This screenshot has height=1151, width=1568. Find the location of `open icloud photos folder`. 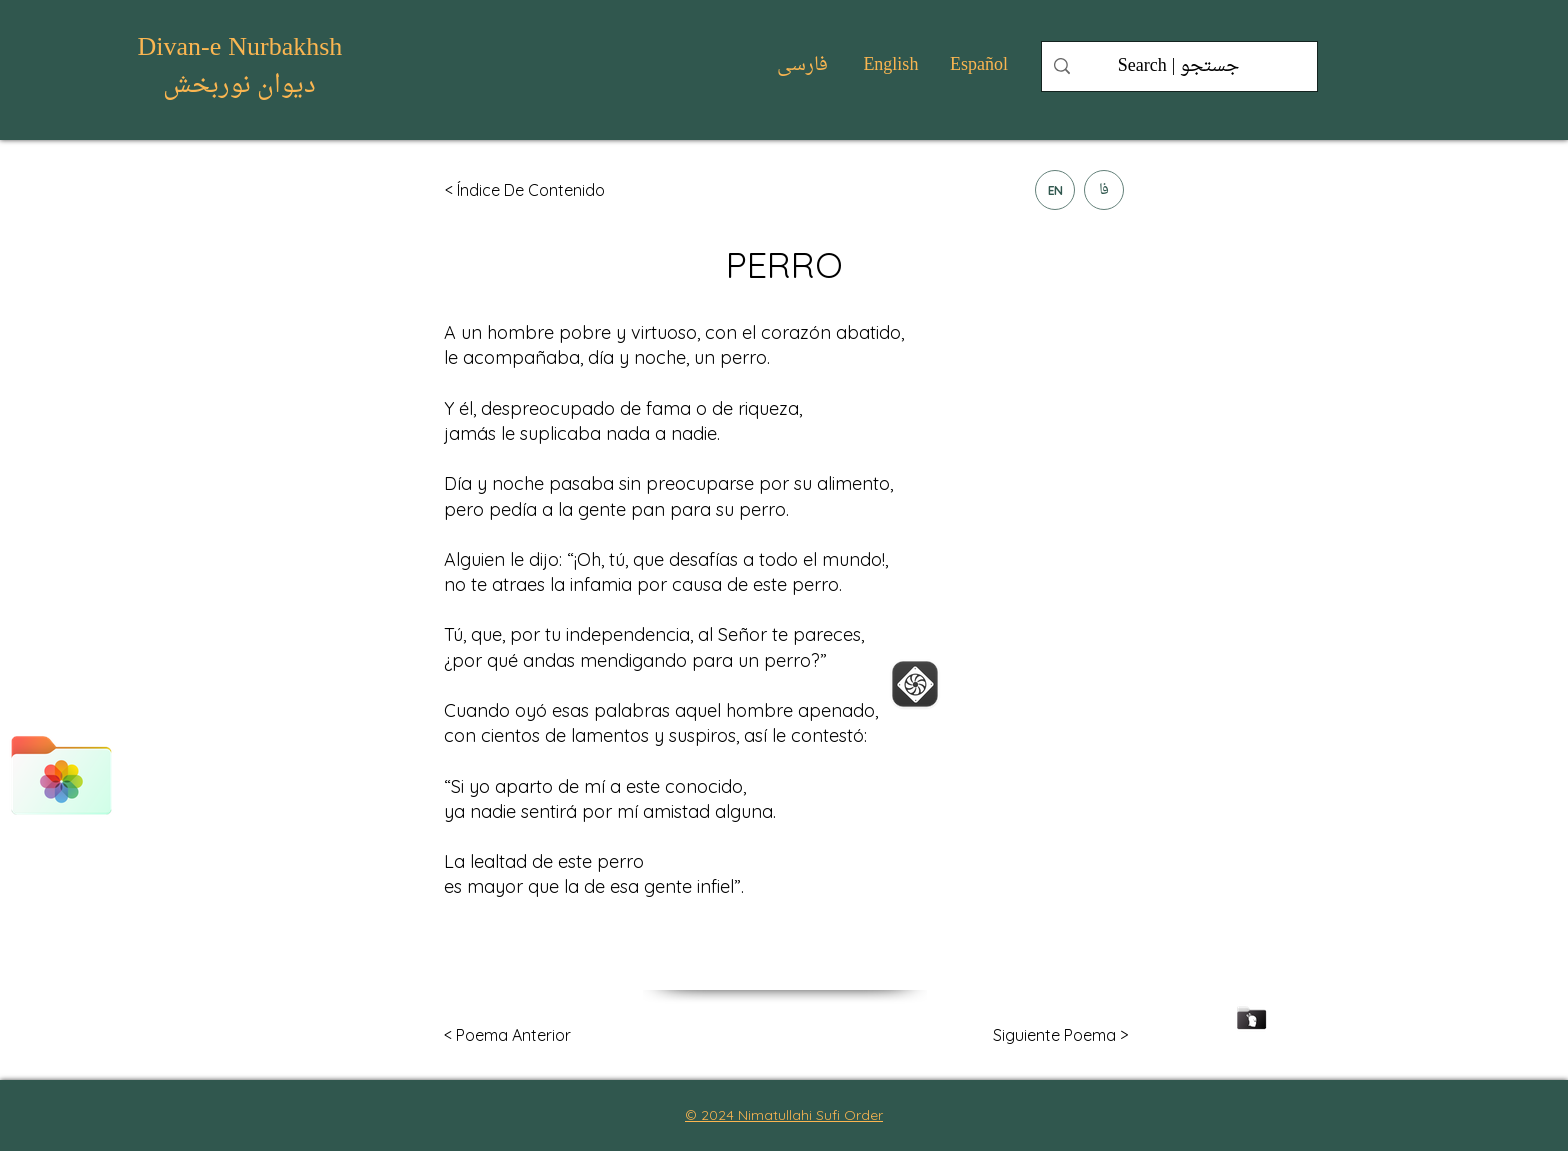

open icloud photos folder is located at coordinates (61, 778).